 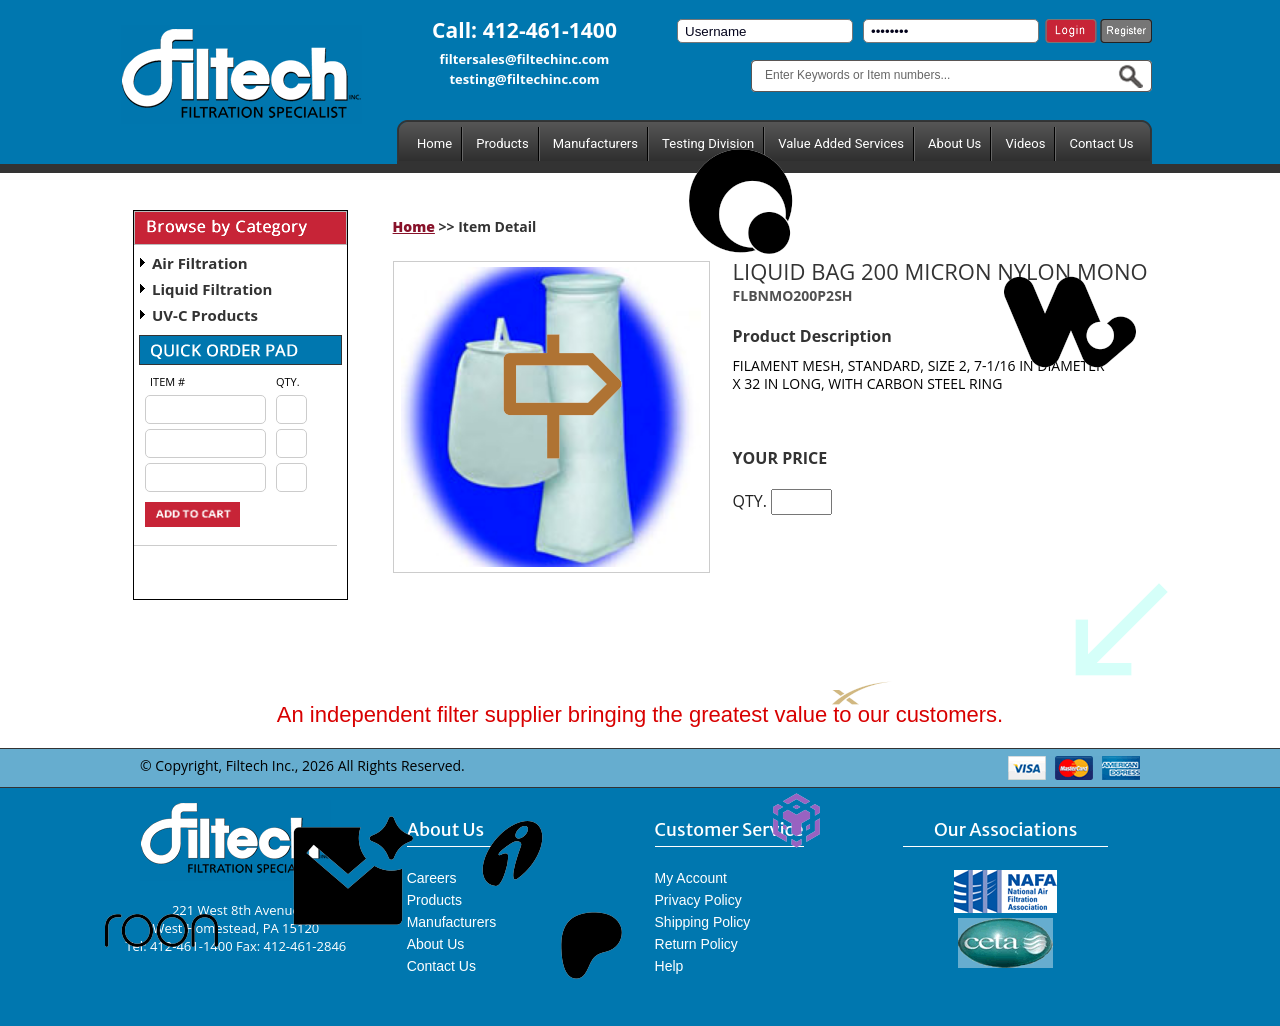 What do you see at coordinates (1119, 631) in the screenshot?
I see `navigate back and down in a hierarchy` at bounding box center [1119, 631].